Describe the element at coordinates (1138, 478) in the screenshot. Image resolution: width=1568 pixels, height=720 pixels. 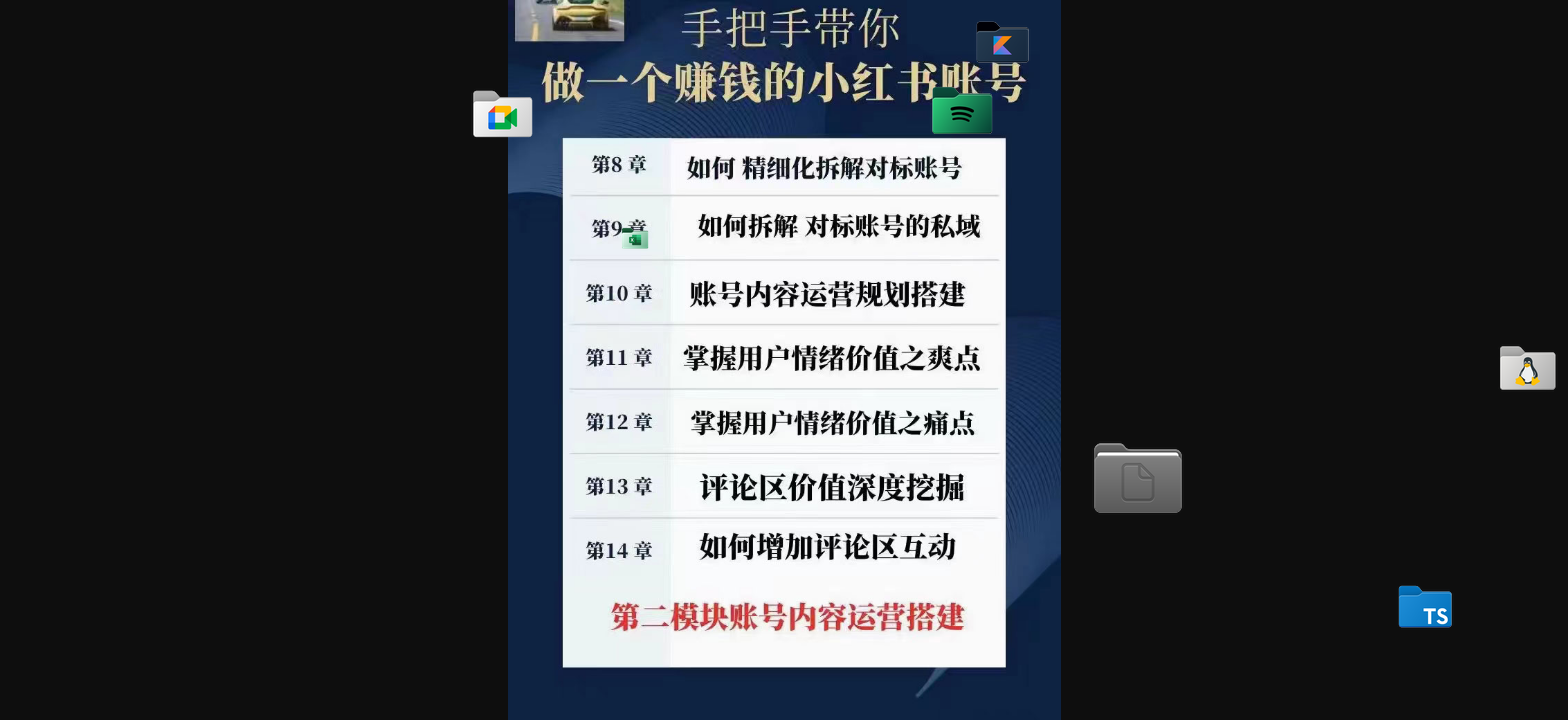
I see `open your documents folder` at that location.